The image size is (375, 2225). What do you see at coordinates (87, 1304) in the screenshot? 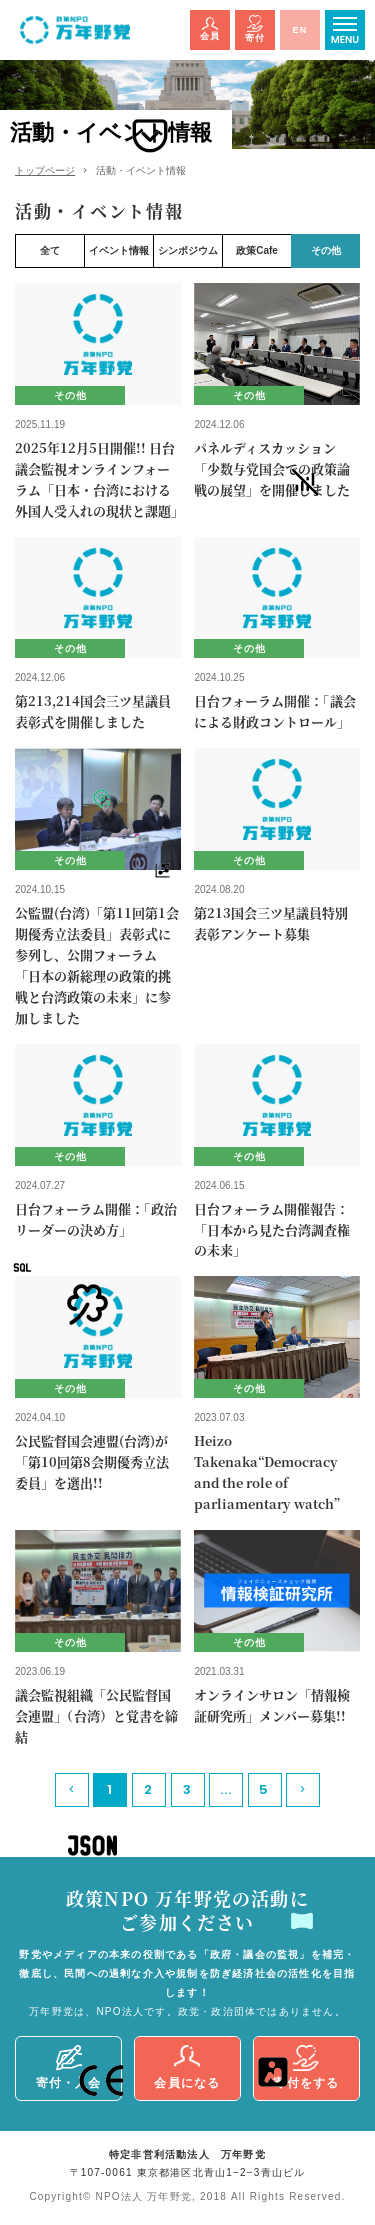
I see `indicates a michelin green star rating for sustainable restaurants` at bounding box center [87, 1304].